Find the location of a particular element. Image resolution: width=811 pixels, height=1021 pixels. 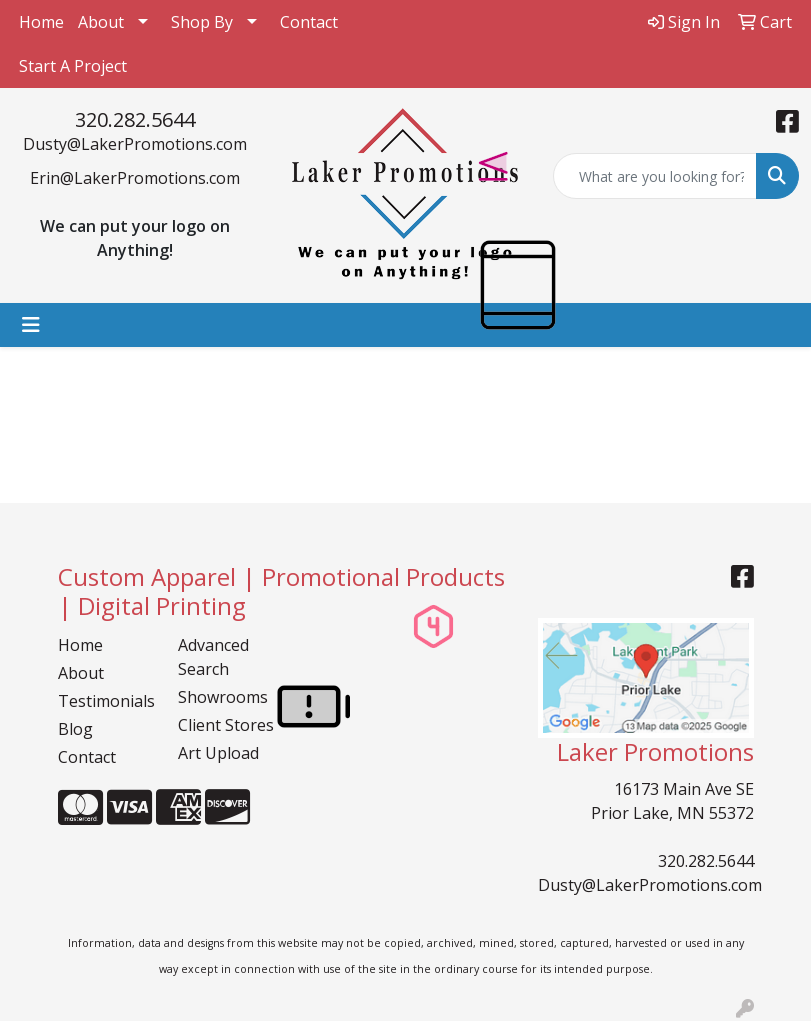

less than or equal to mathematical operator is located at coordinates (494, 167).